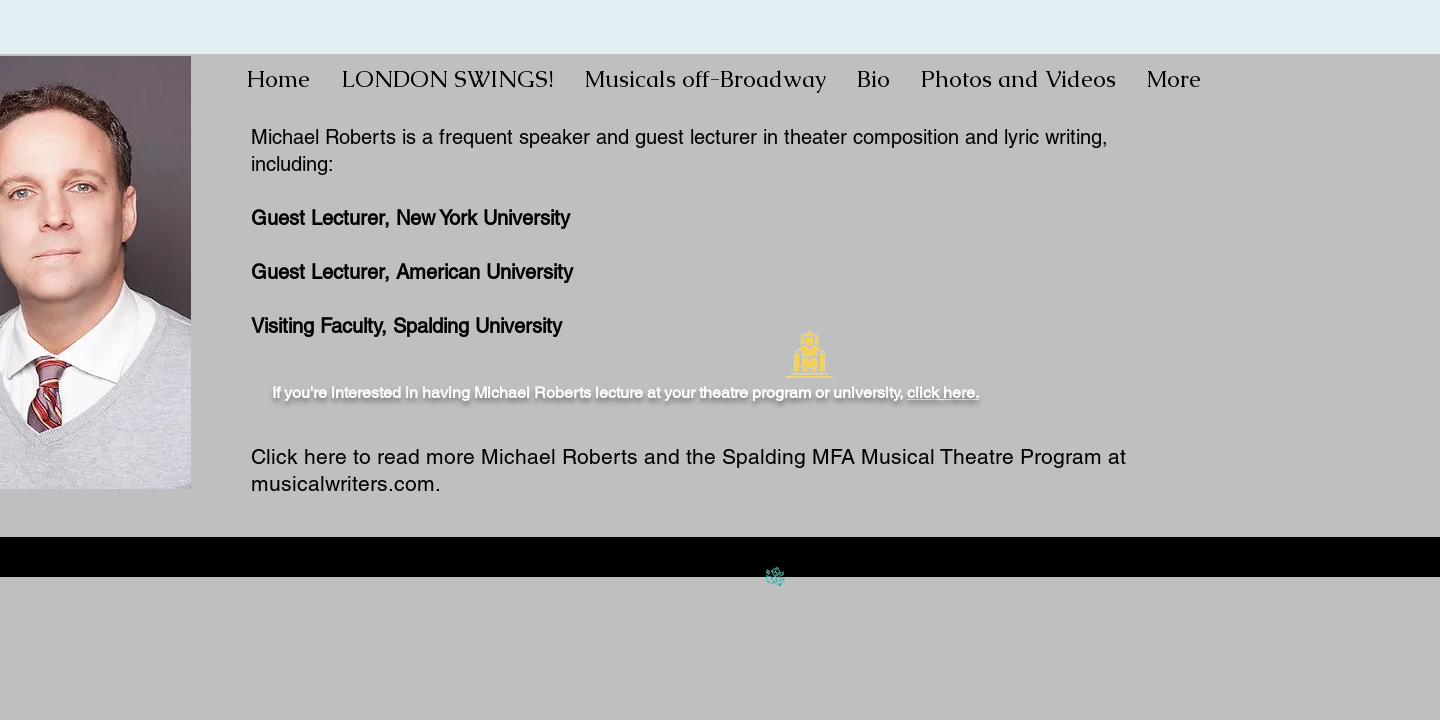 The image size is (1440, 720). I want to click on view your gem balance or currency, so click(775, 576).